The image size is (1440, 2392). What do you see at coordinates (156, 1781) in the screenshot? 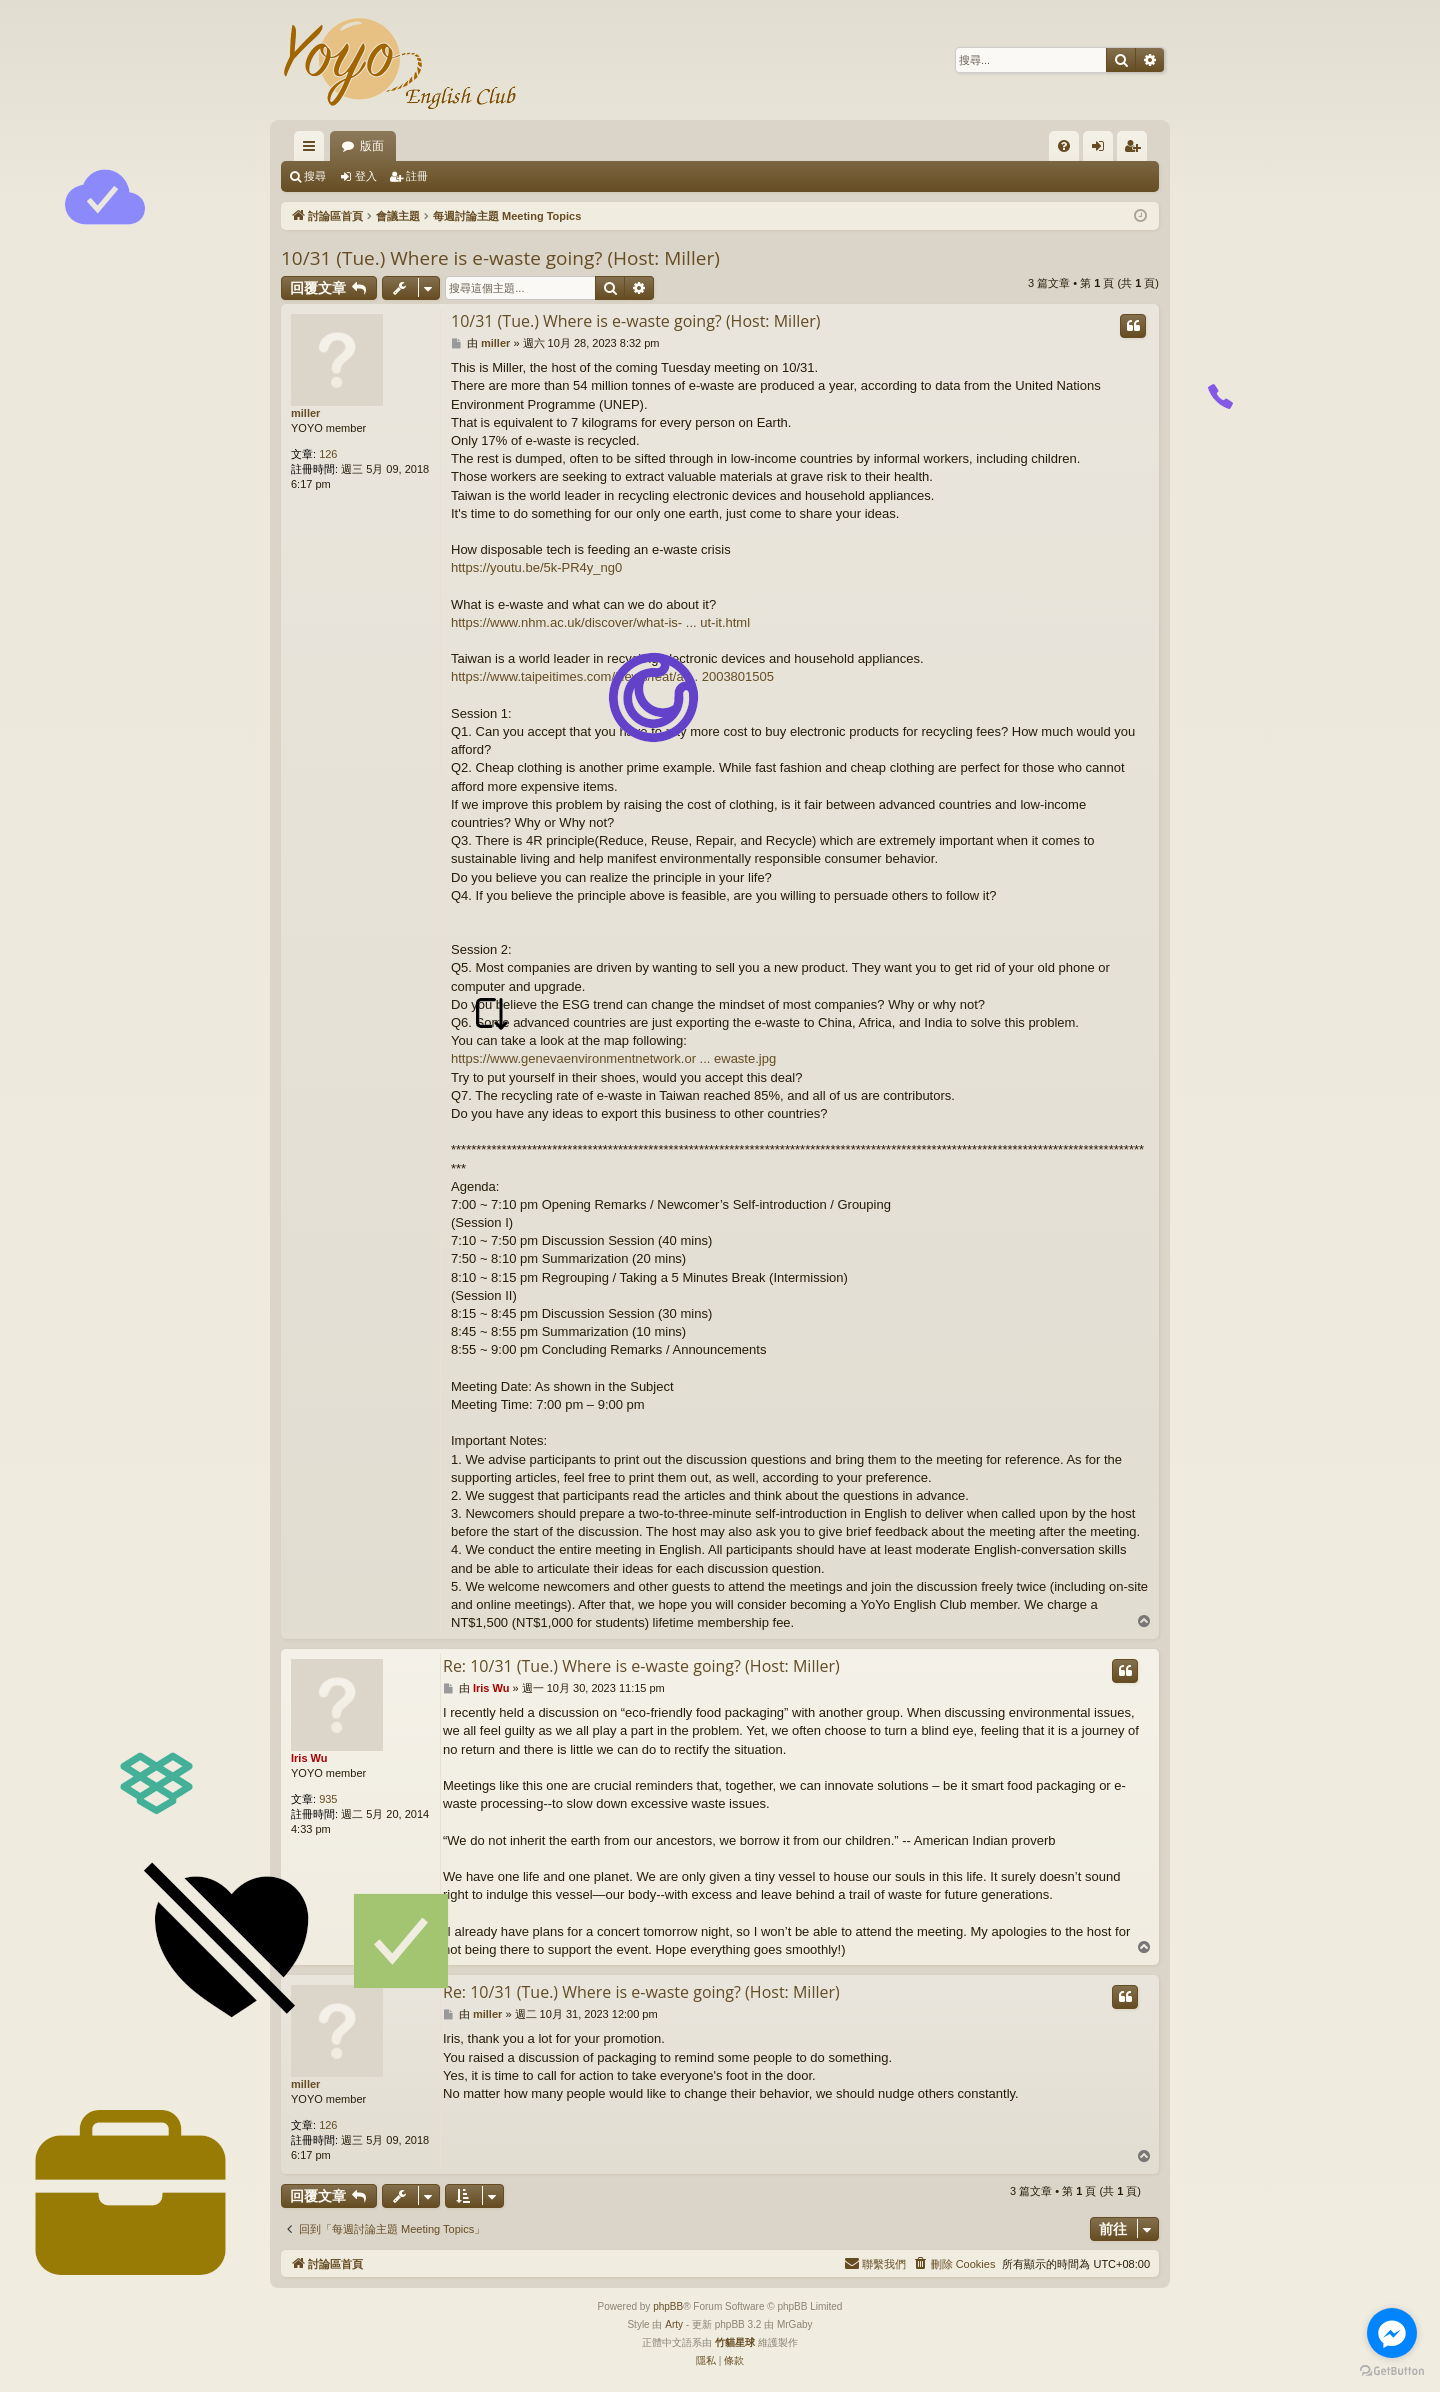
I see `connect to dropbox account` at bounding box center [156, 1781].